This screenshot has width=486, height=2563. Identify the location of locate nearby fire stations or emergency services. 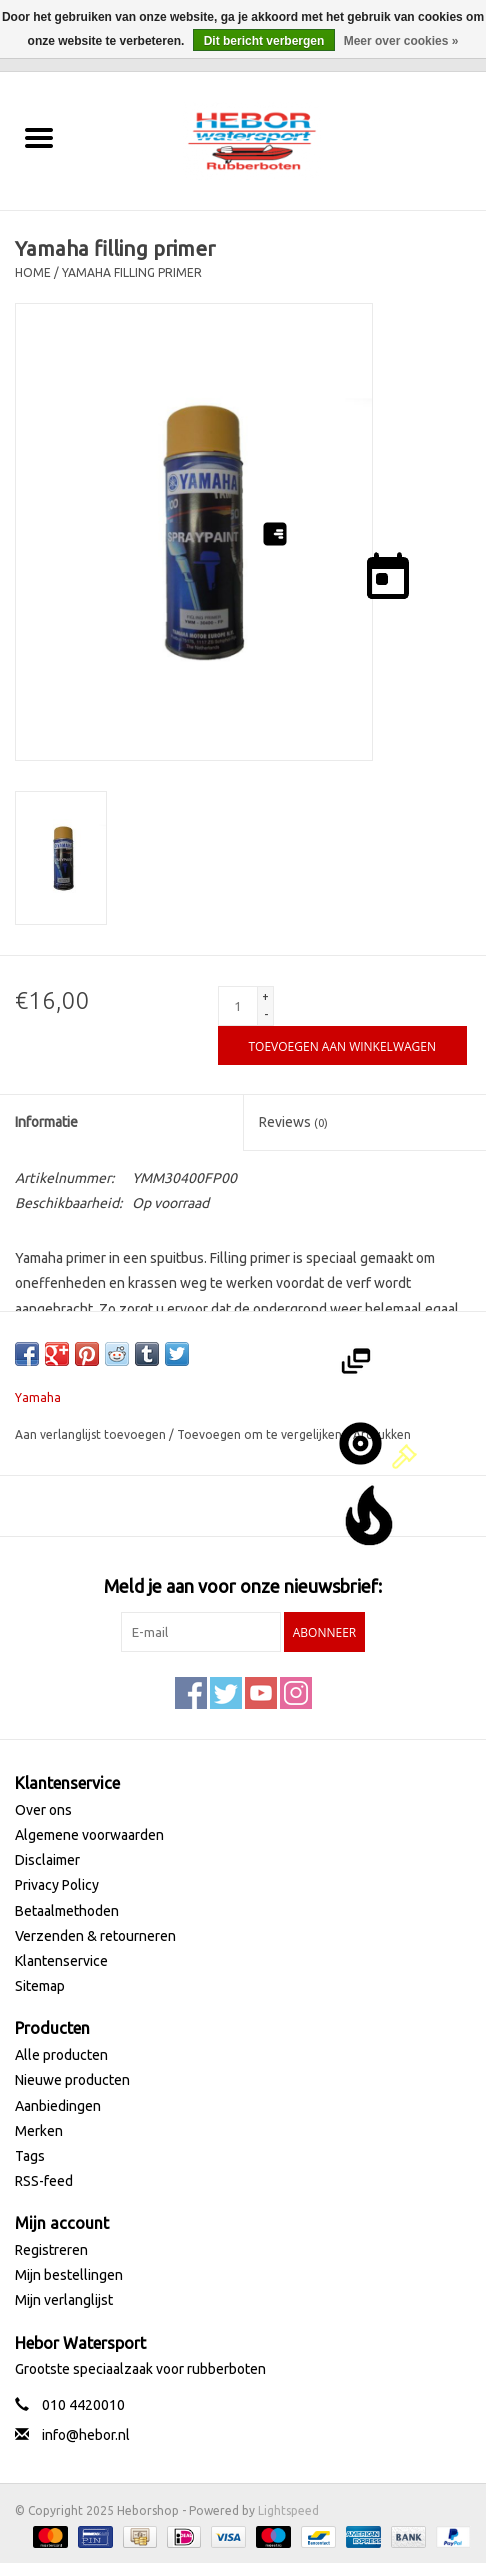
(369, 1516).